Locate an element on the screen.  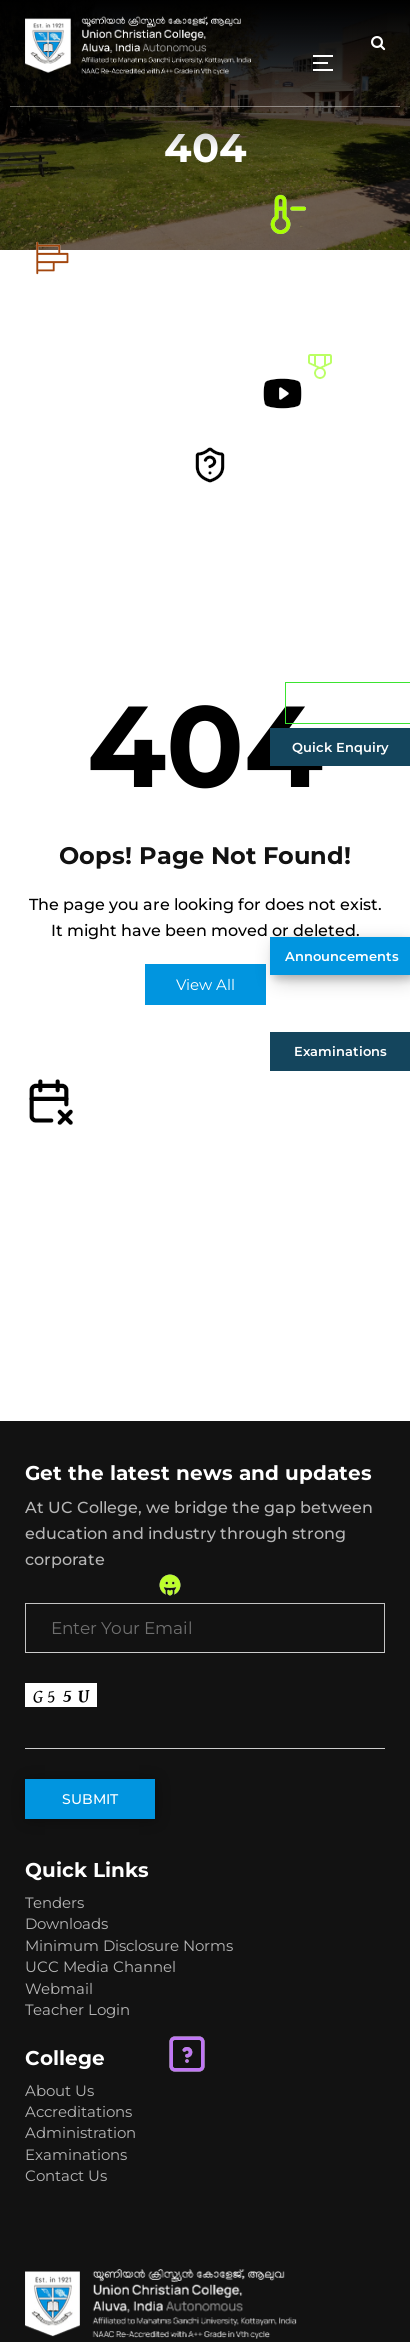
open YouTube app is located at coordinates (282, 393).